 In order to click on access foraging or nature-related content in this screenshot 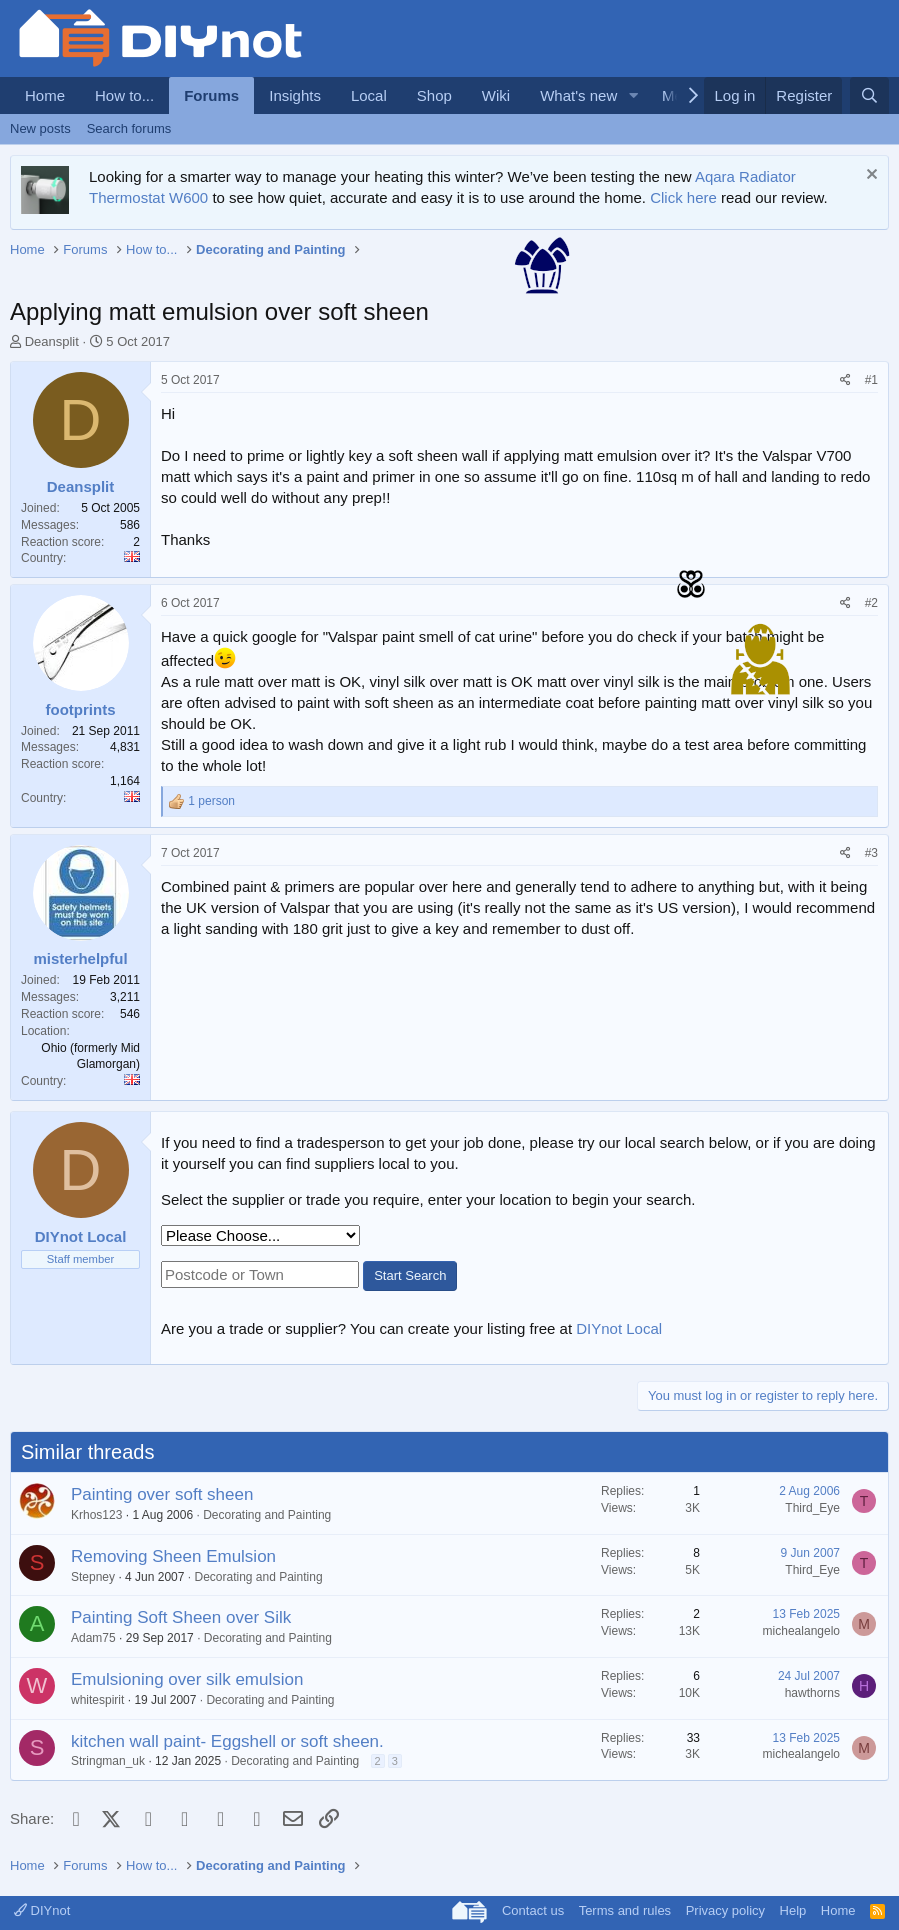, I will do `click(542, 265)`.